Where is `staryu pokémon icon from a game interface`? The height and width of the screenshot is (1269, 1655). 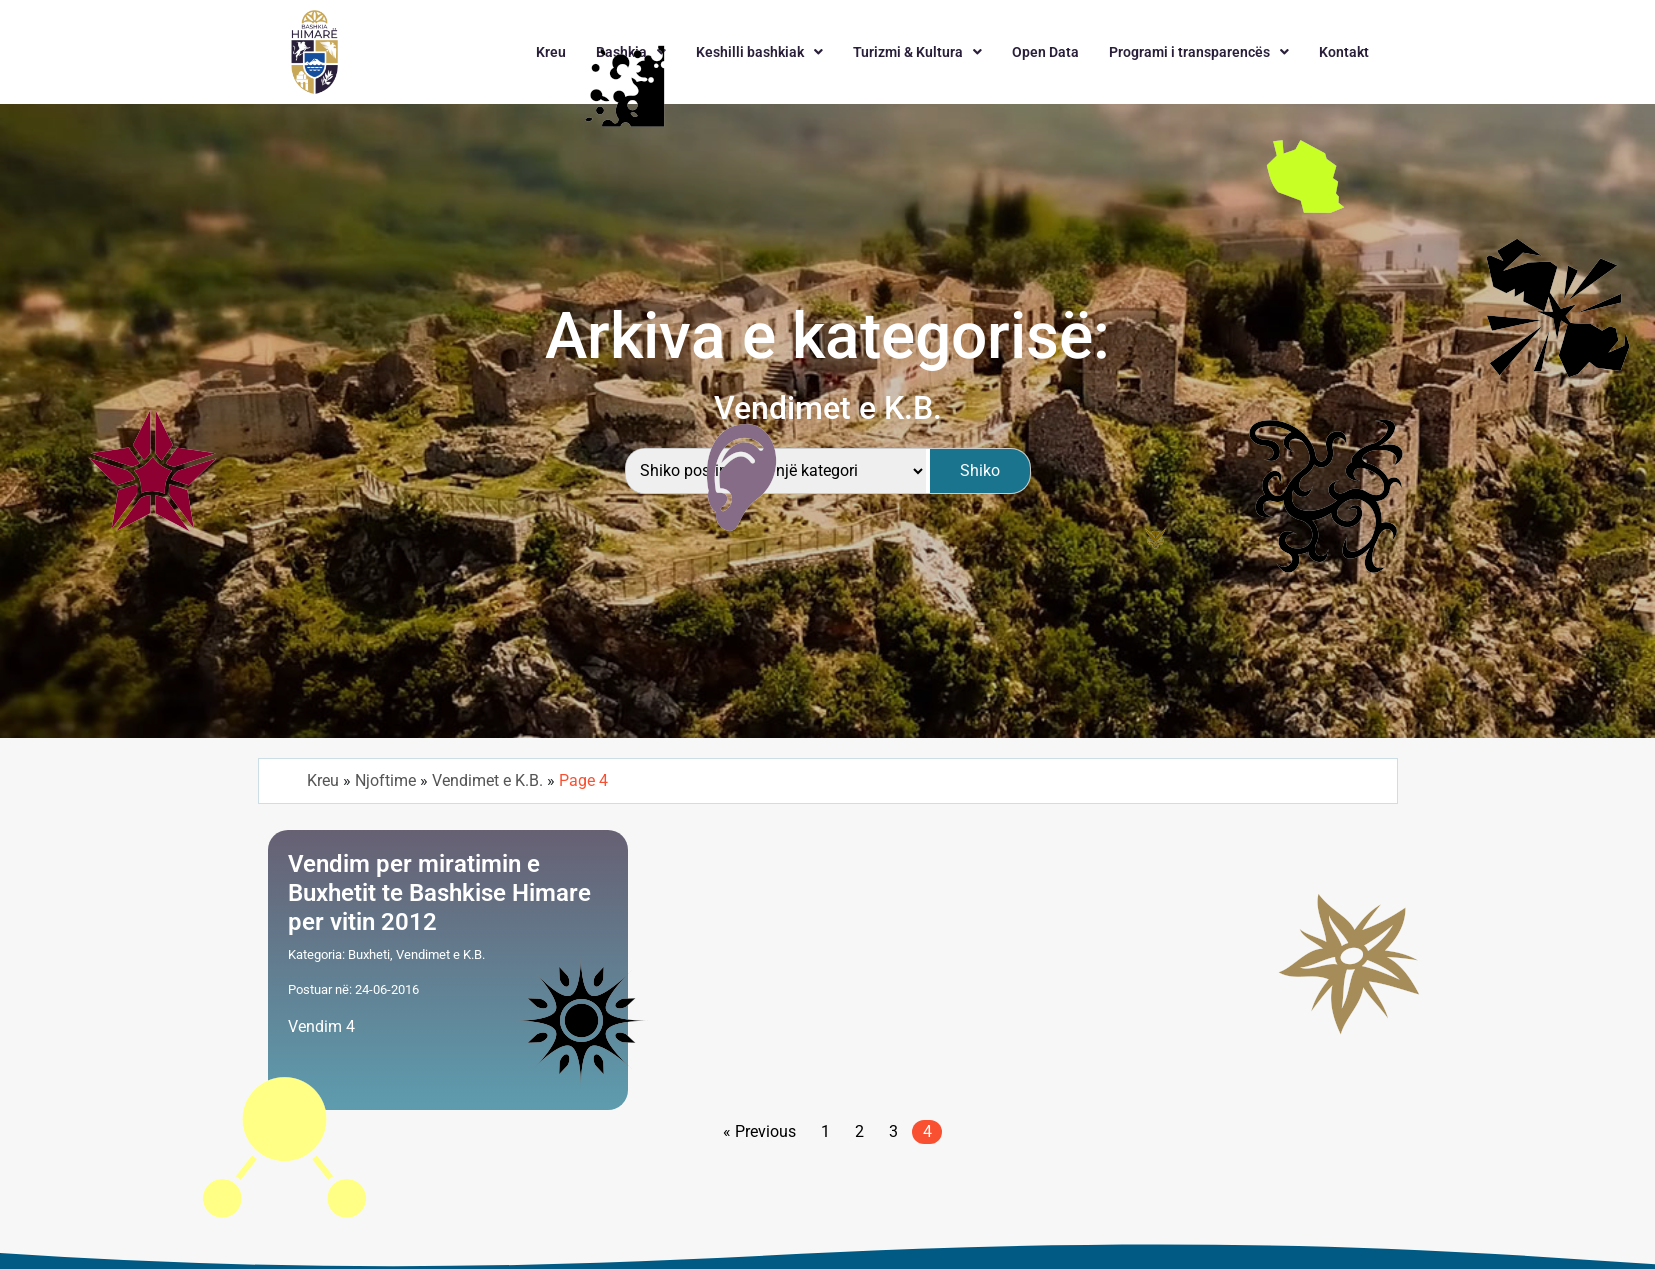
staryu pokémon icon from a game interface is located at coordinates (153, 471).